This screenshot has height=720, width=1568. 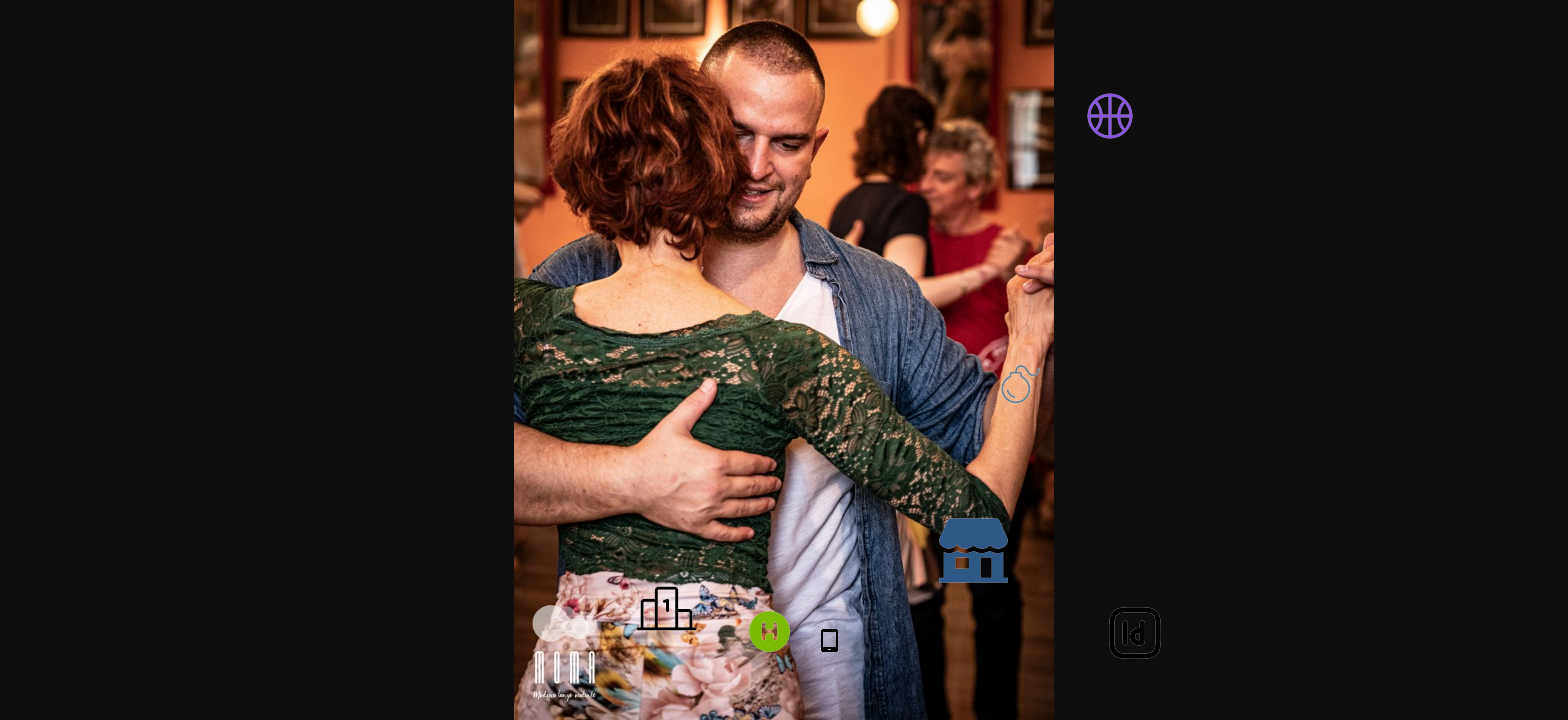 What do you see at coordinates (1135, 633) in the screenshot?
I see `open Adobe InDesign` at bounding box center [1135, 633].